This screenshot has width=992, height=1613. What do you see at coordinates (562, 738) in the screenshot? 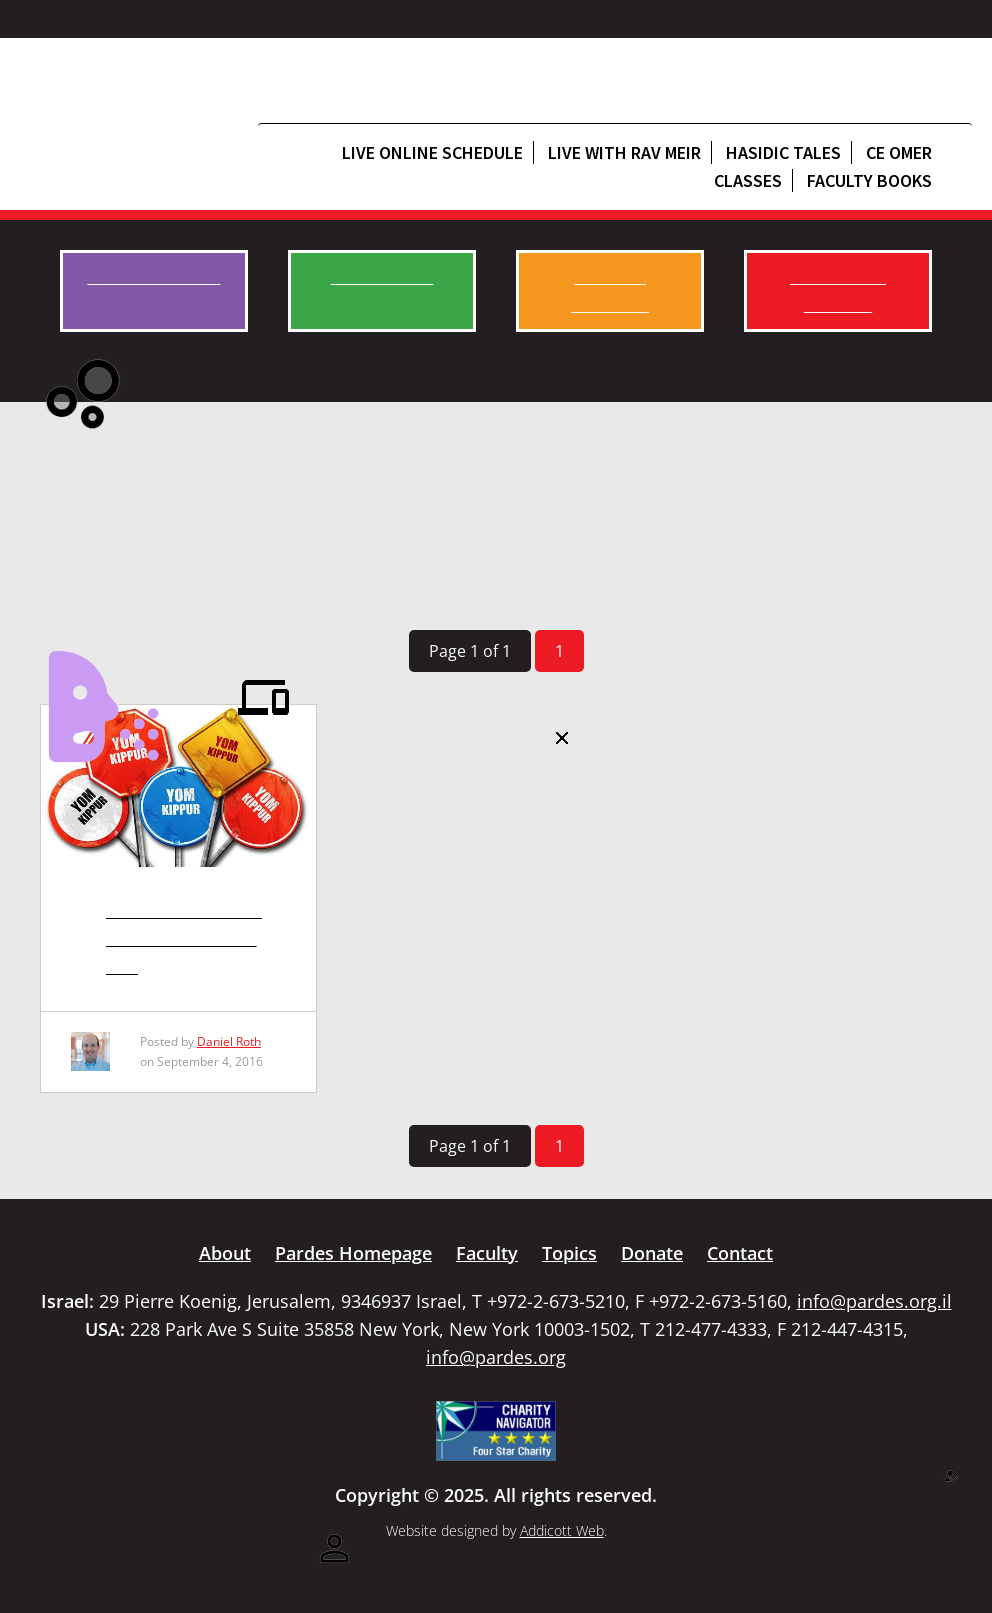
I see `close the current window or dialog` at bounding box center [562, 738].